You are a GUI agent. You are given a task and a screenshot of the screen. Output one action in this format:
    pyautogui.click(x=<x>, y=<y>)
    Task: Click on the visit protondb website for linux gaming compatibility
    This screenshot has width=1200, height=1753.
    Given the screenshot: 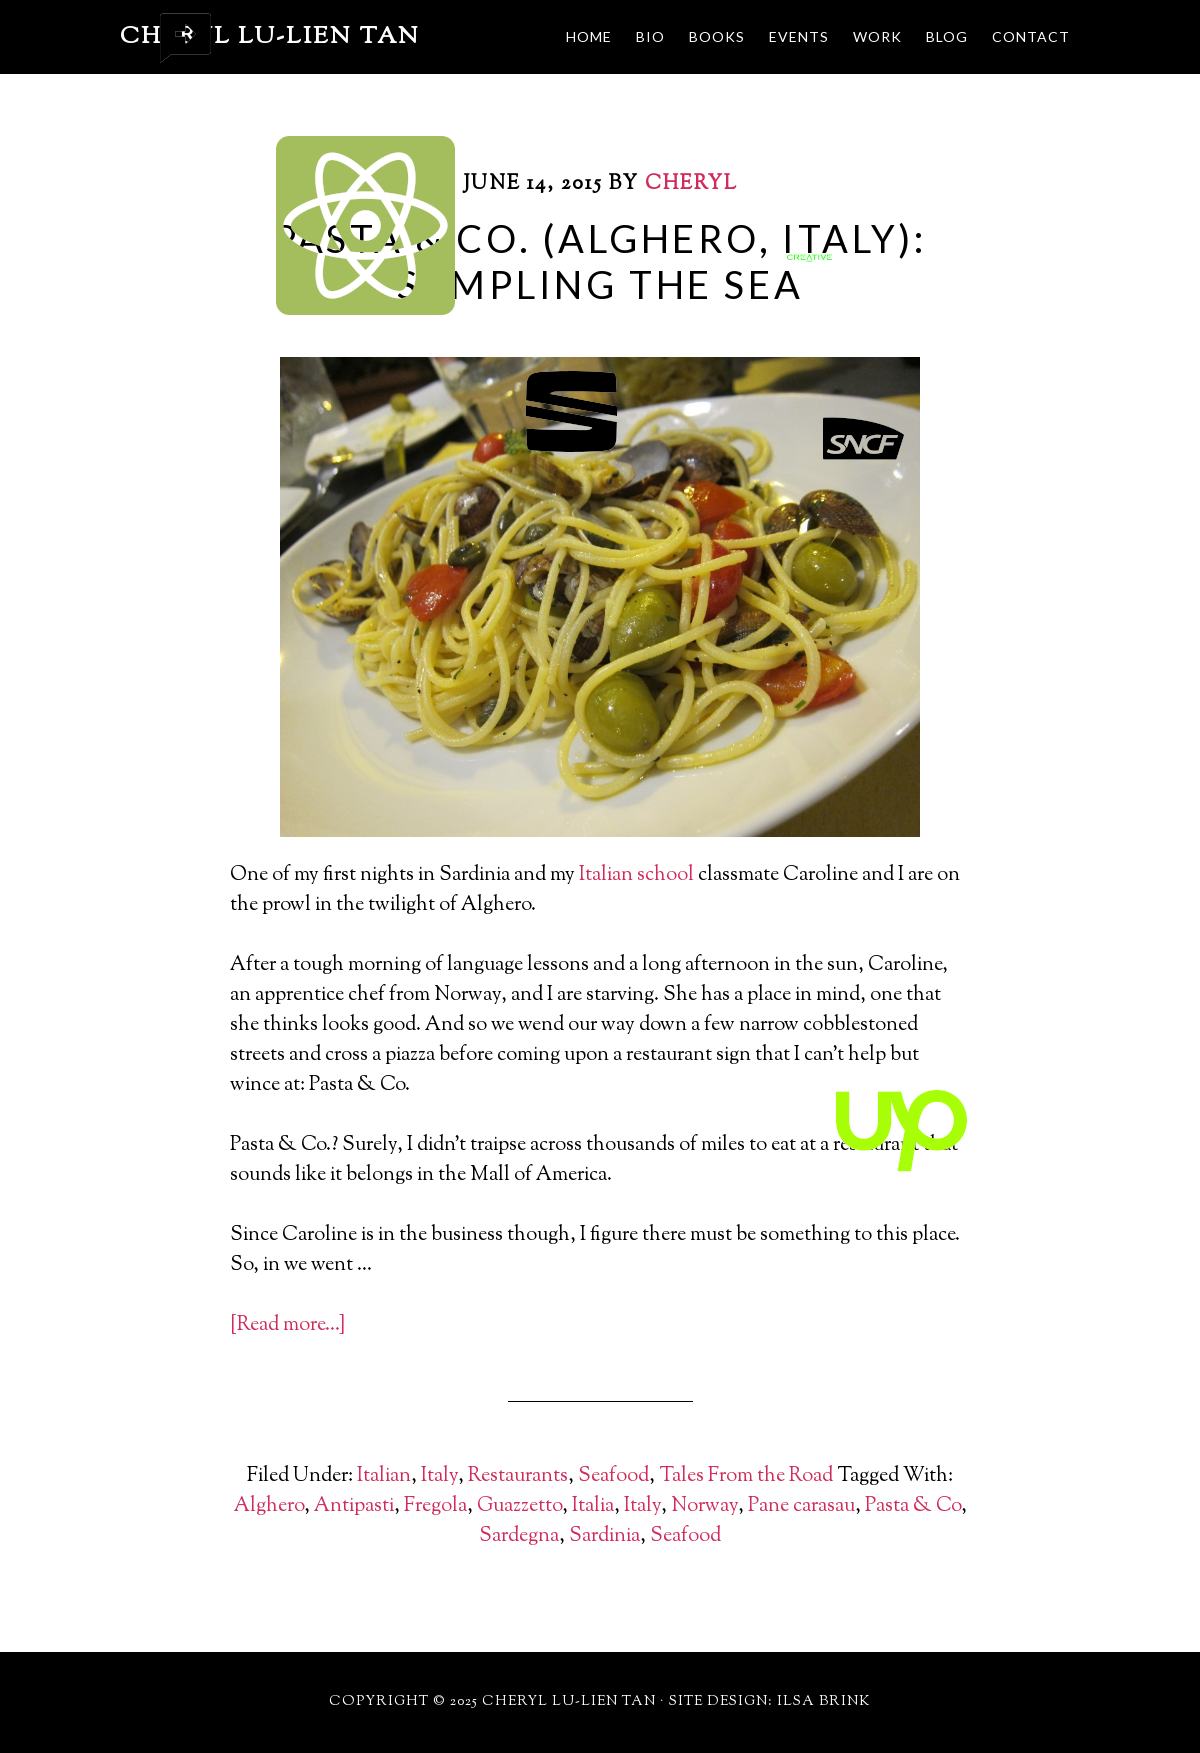 What is the action you would take?
    pyautogui.click(x=365, y=225)
    